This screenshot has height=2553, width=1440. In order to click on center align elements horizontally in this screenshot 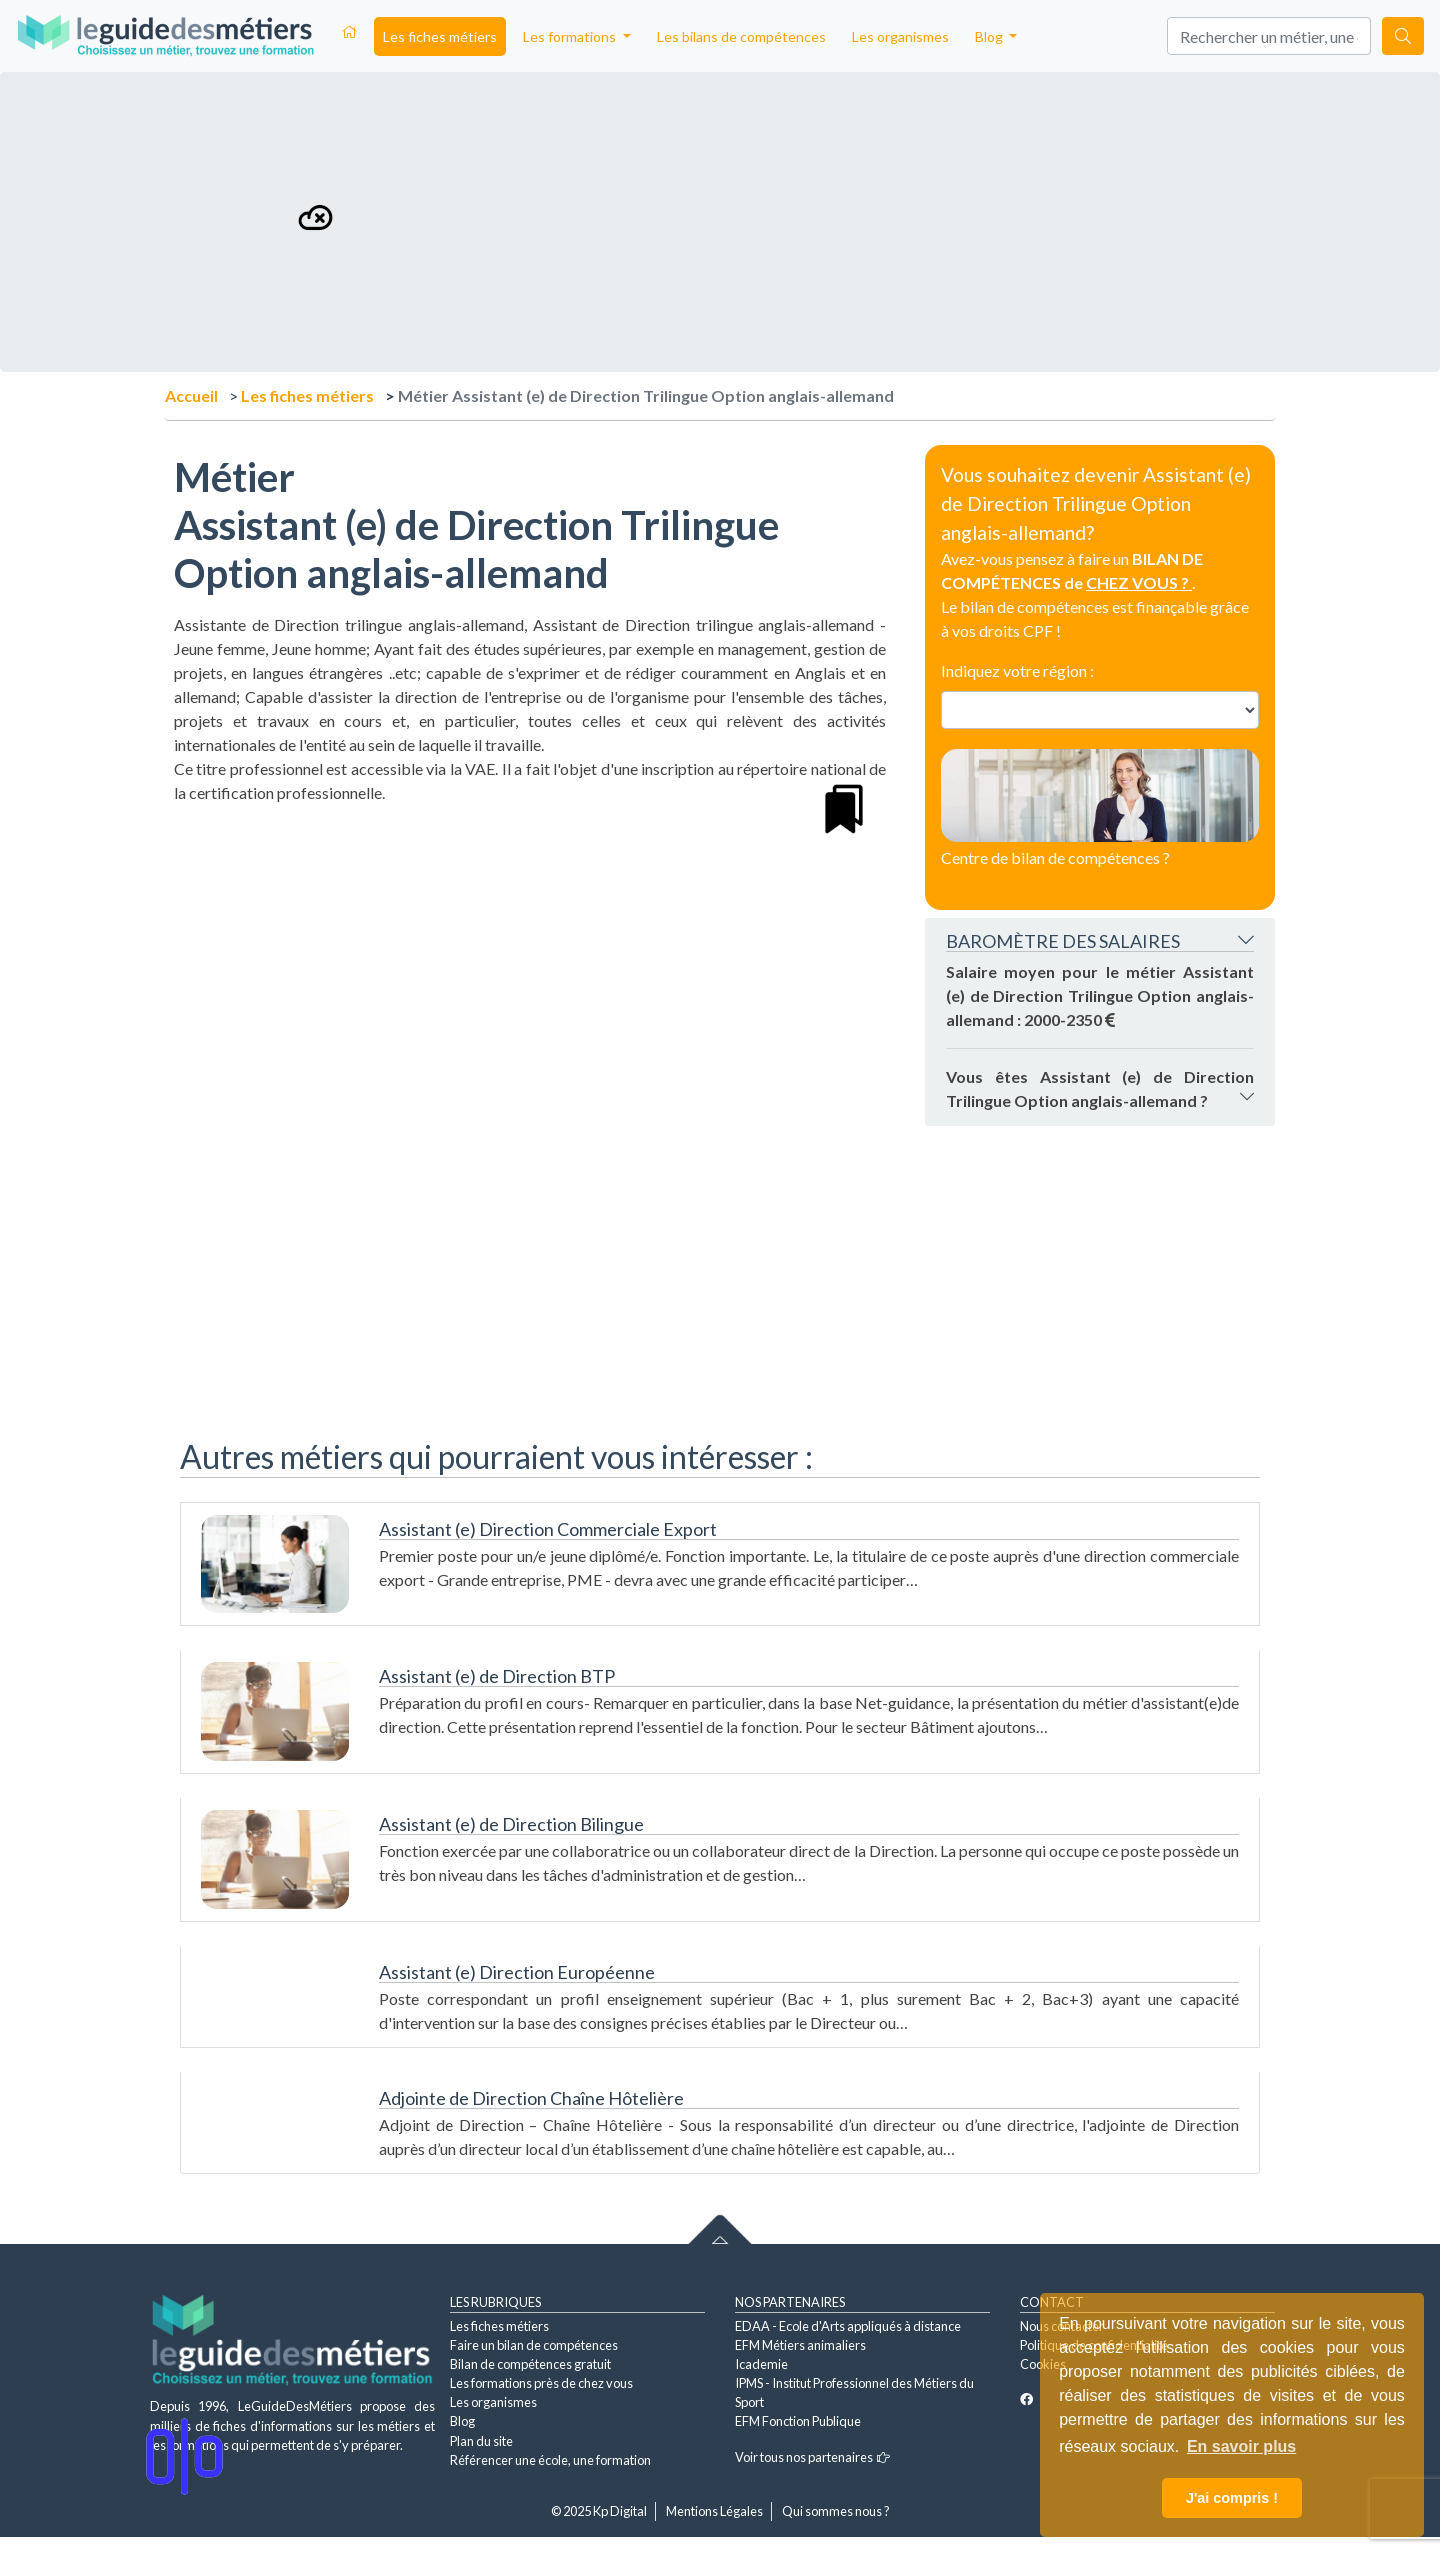, I will do `click(184, 2456)`.